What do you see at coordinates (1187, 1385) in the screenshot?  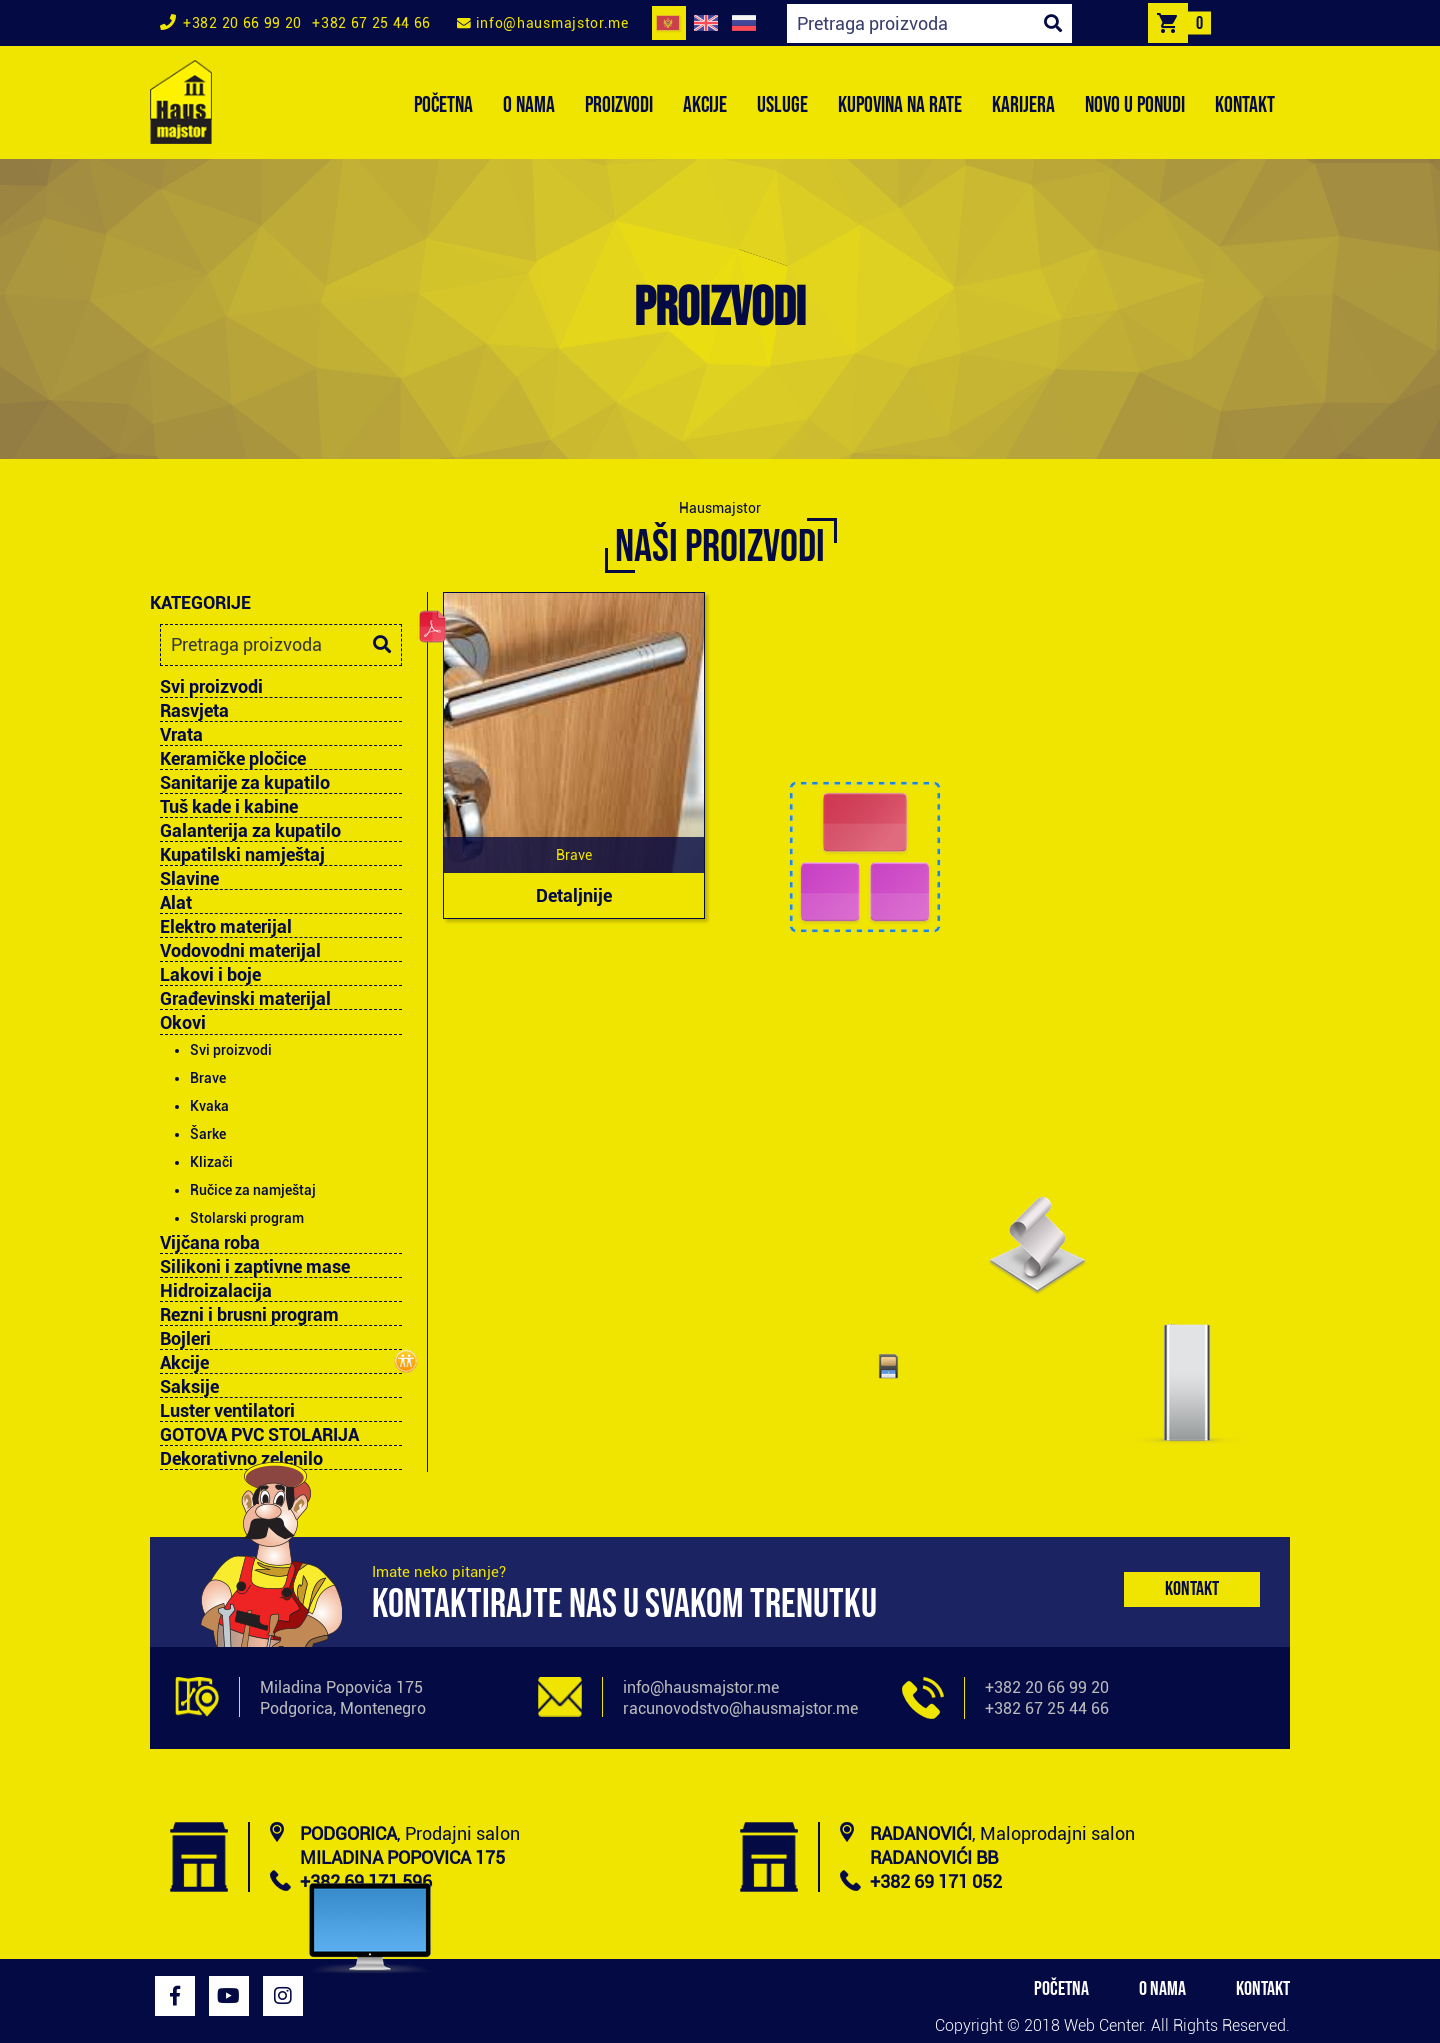 I see `iPod nano device connected` at bounding box center [1187, 1385].